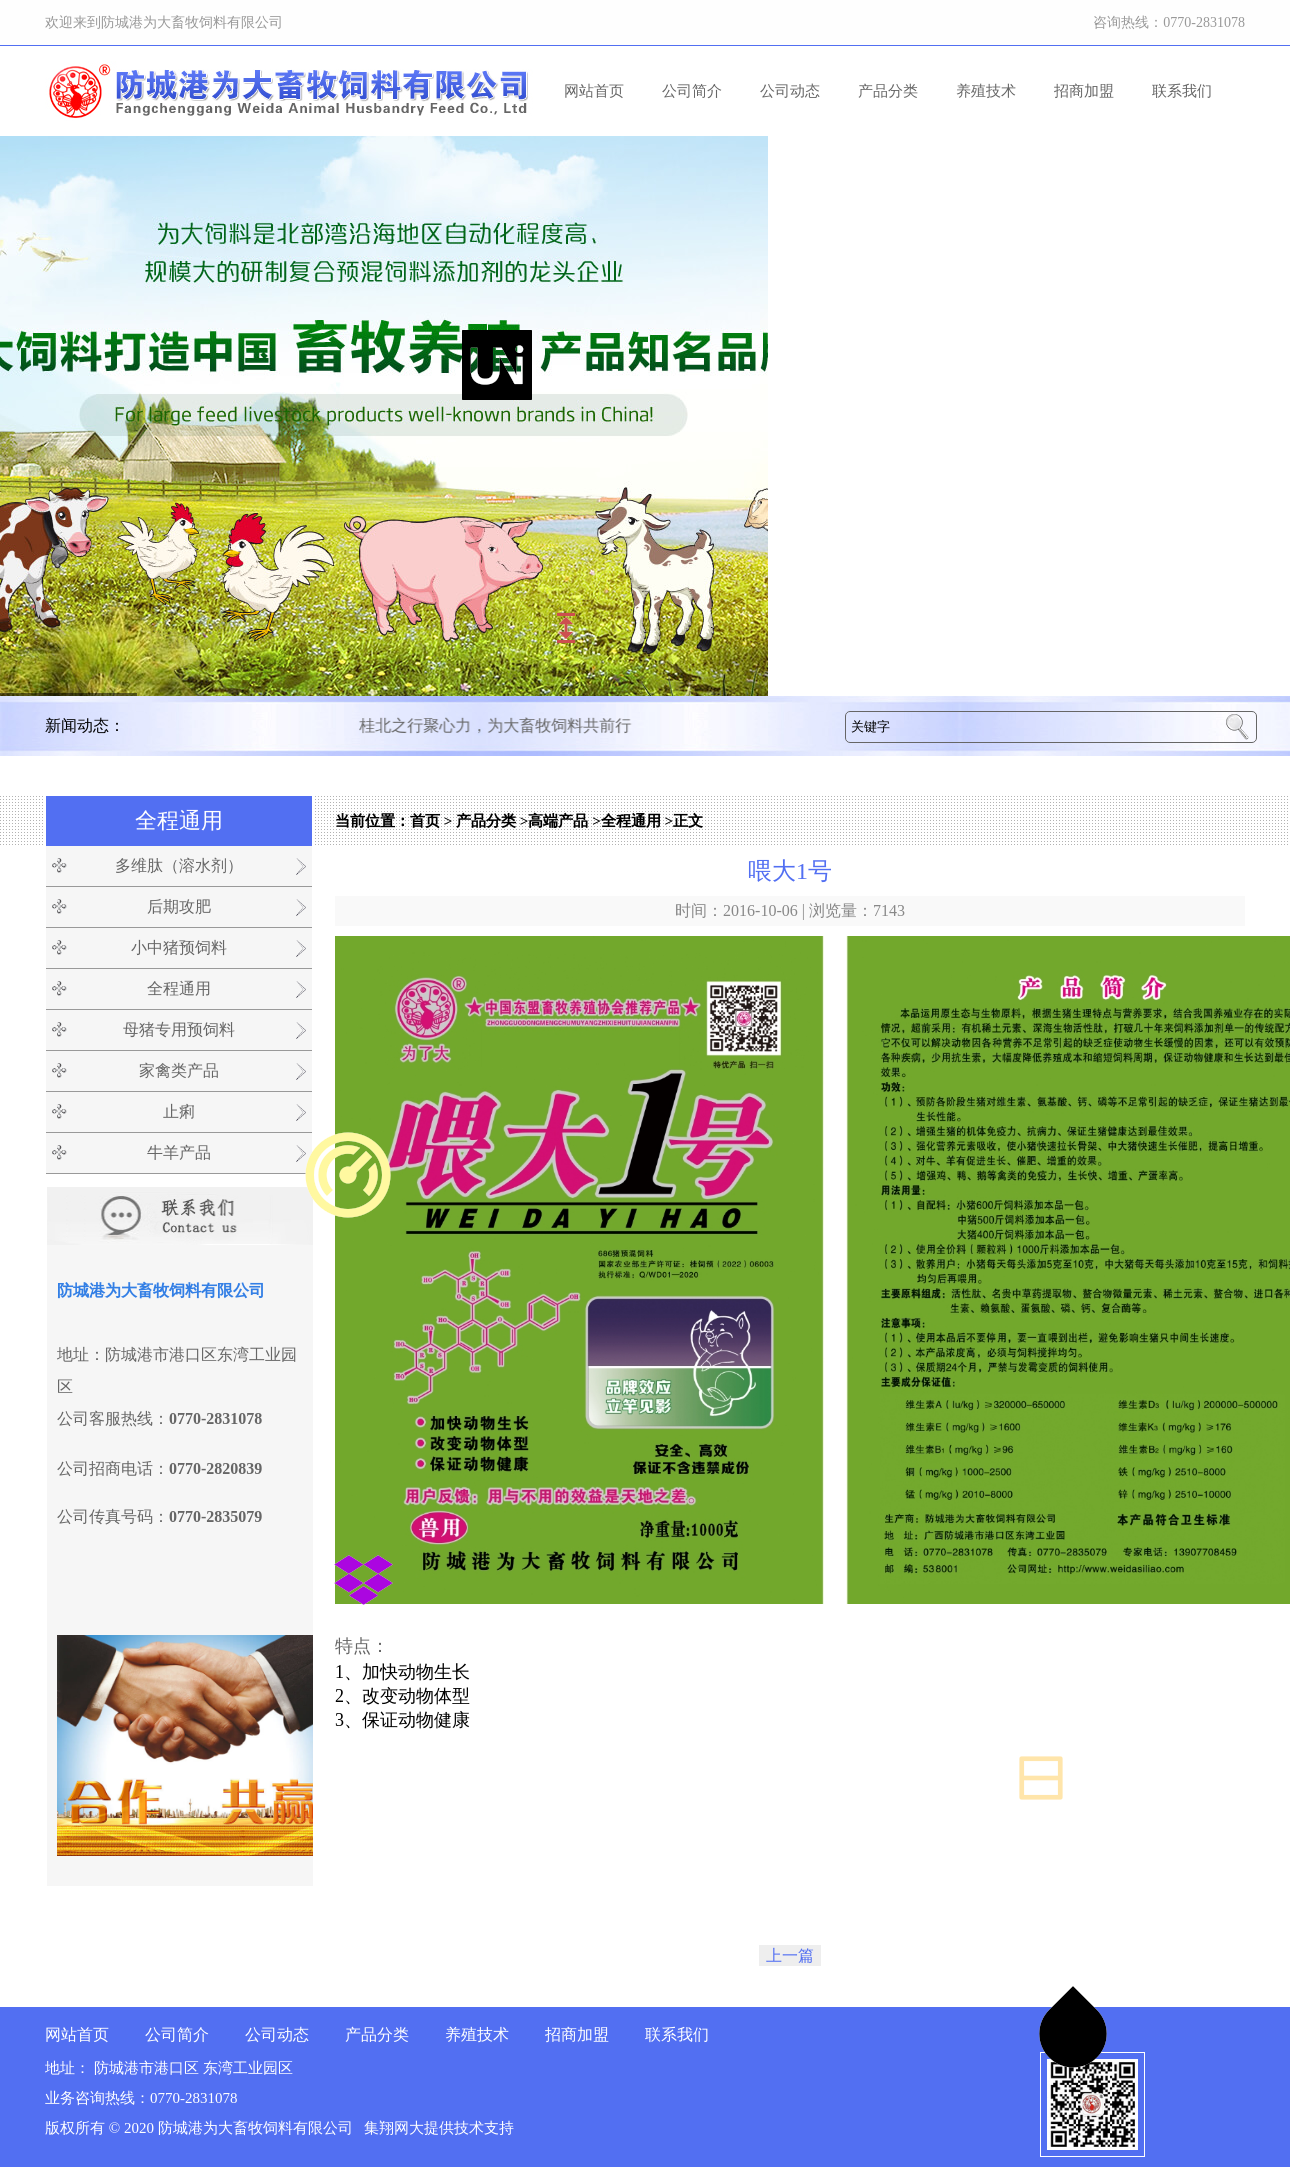 Image resolution: width=1290 pixels, height=2167 pixels. What do you see at coordinates (1041, 1778) in the screenshot?
I see `switch to horizontal row layout` at bounding box center [1041, 1778].